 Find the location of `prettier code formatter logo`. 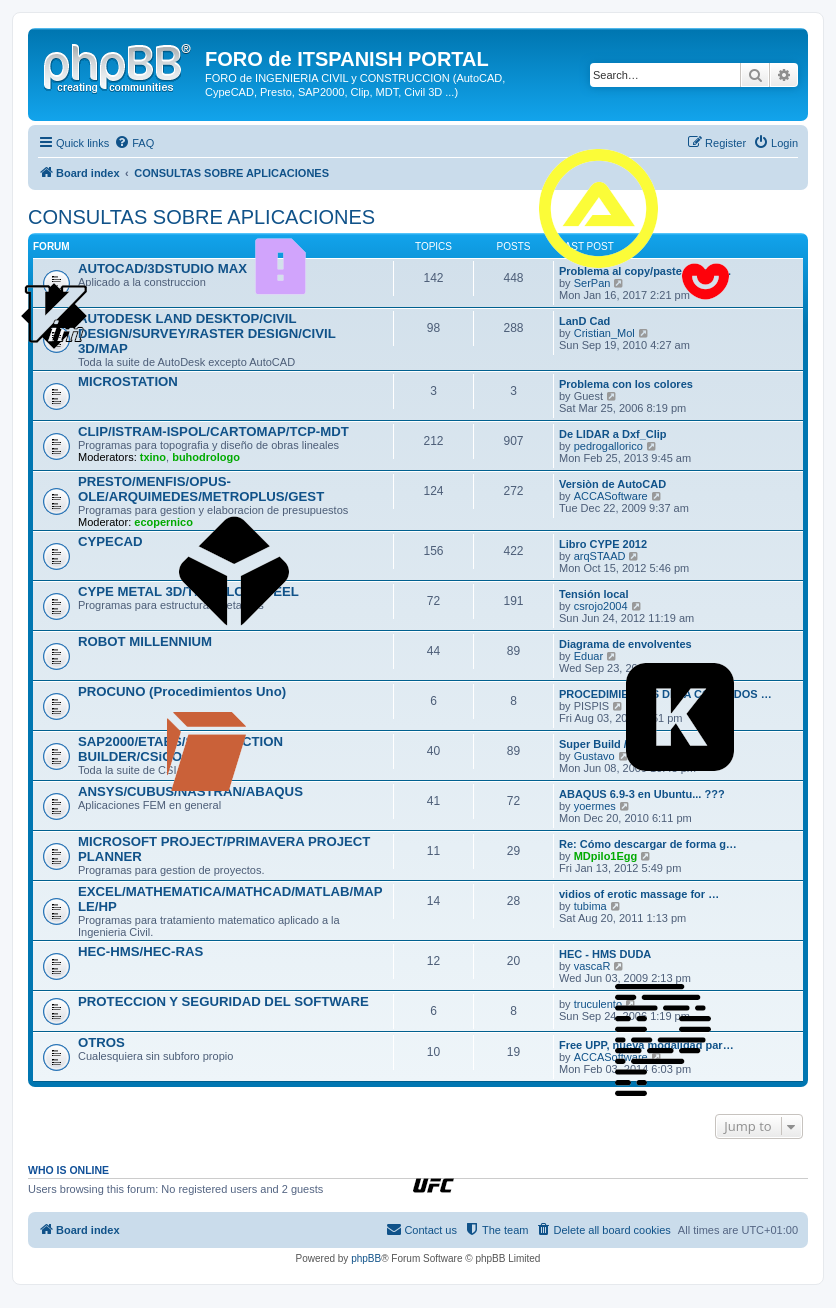

prettier code formatter logo is located at coordinates (663, 1040).